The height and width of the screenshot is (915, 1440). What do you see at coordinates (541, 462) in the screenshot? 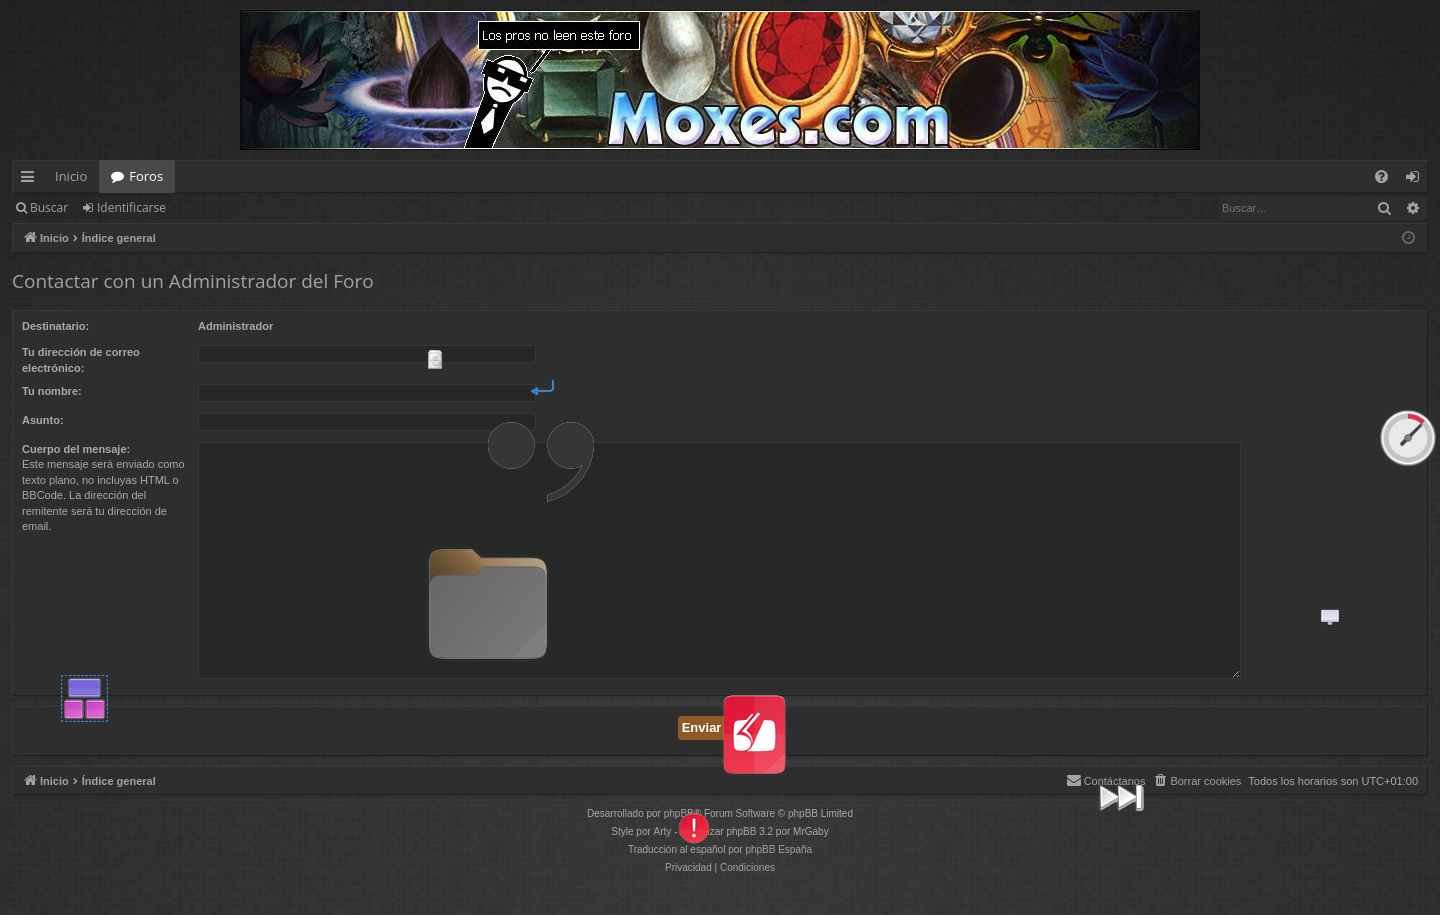
I see `punctuation input mode is currently inactive` at bounding box center [541, 462].